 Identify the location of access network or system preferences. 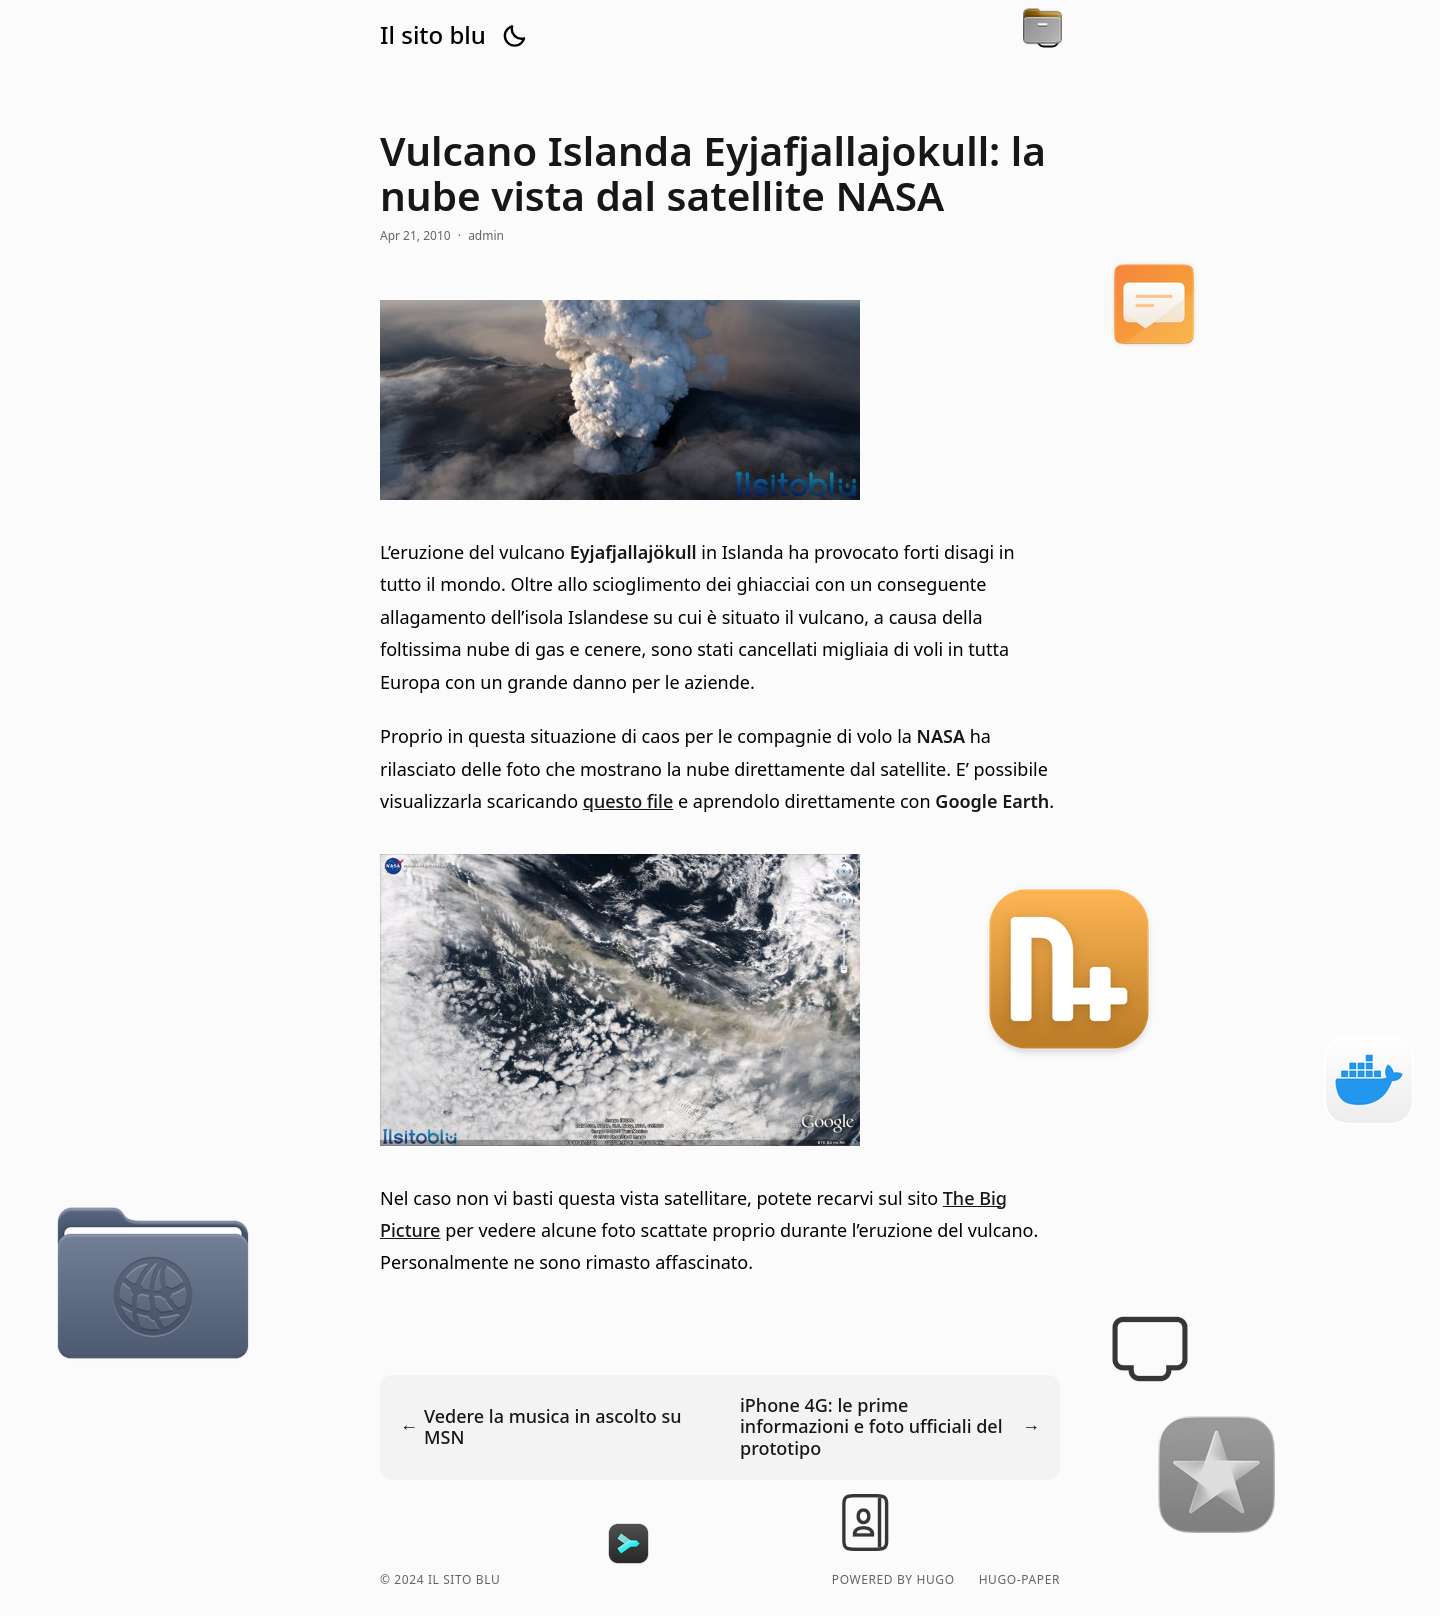
(1150, 1349).